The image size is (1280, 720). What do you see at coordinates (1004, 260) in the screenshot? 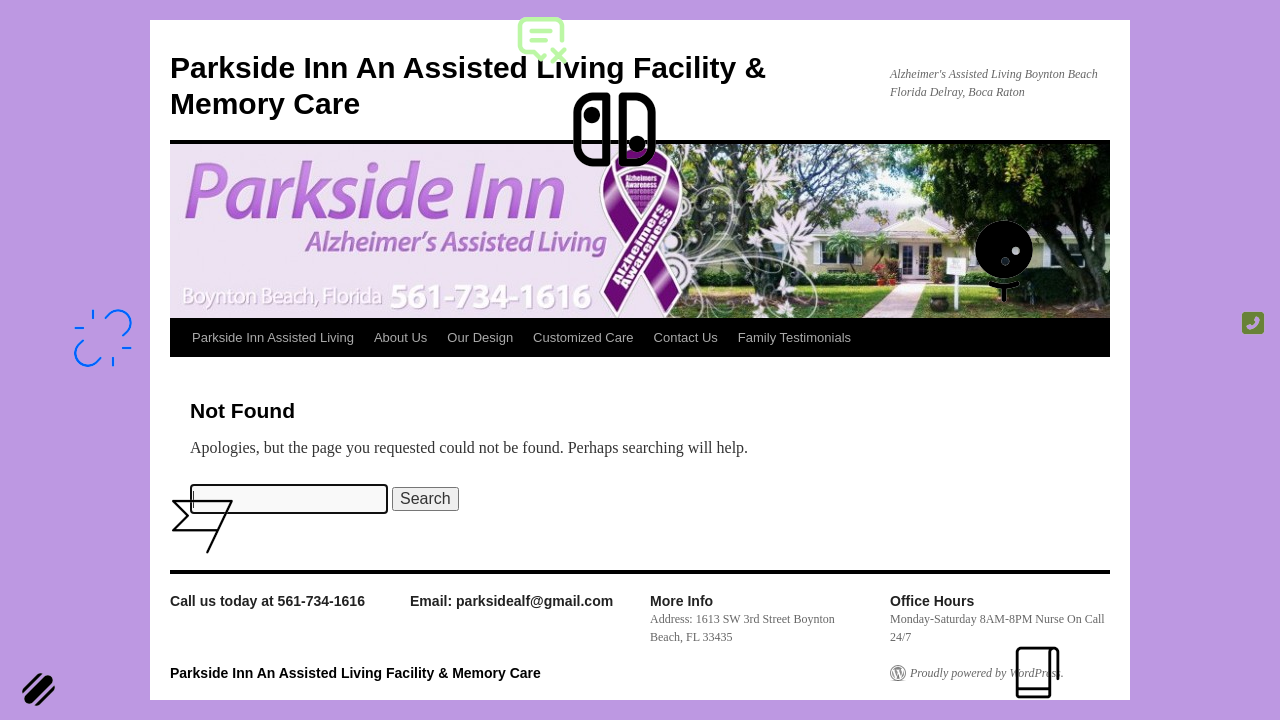
I see `access golf or sports-related features` at bounding box center [1004, 260].